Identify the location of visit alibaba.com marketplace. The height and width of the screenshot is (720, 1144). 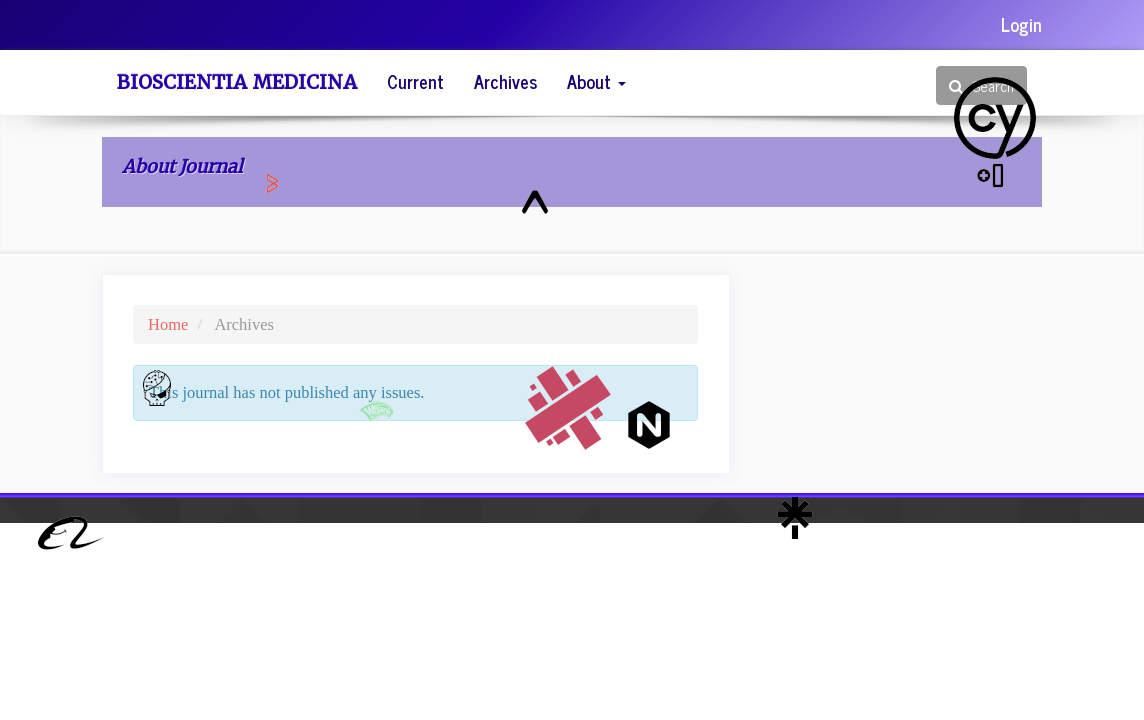
(71, 533).